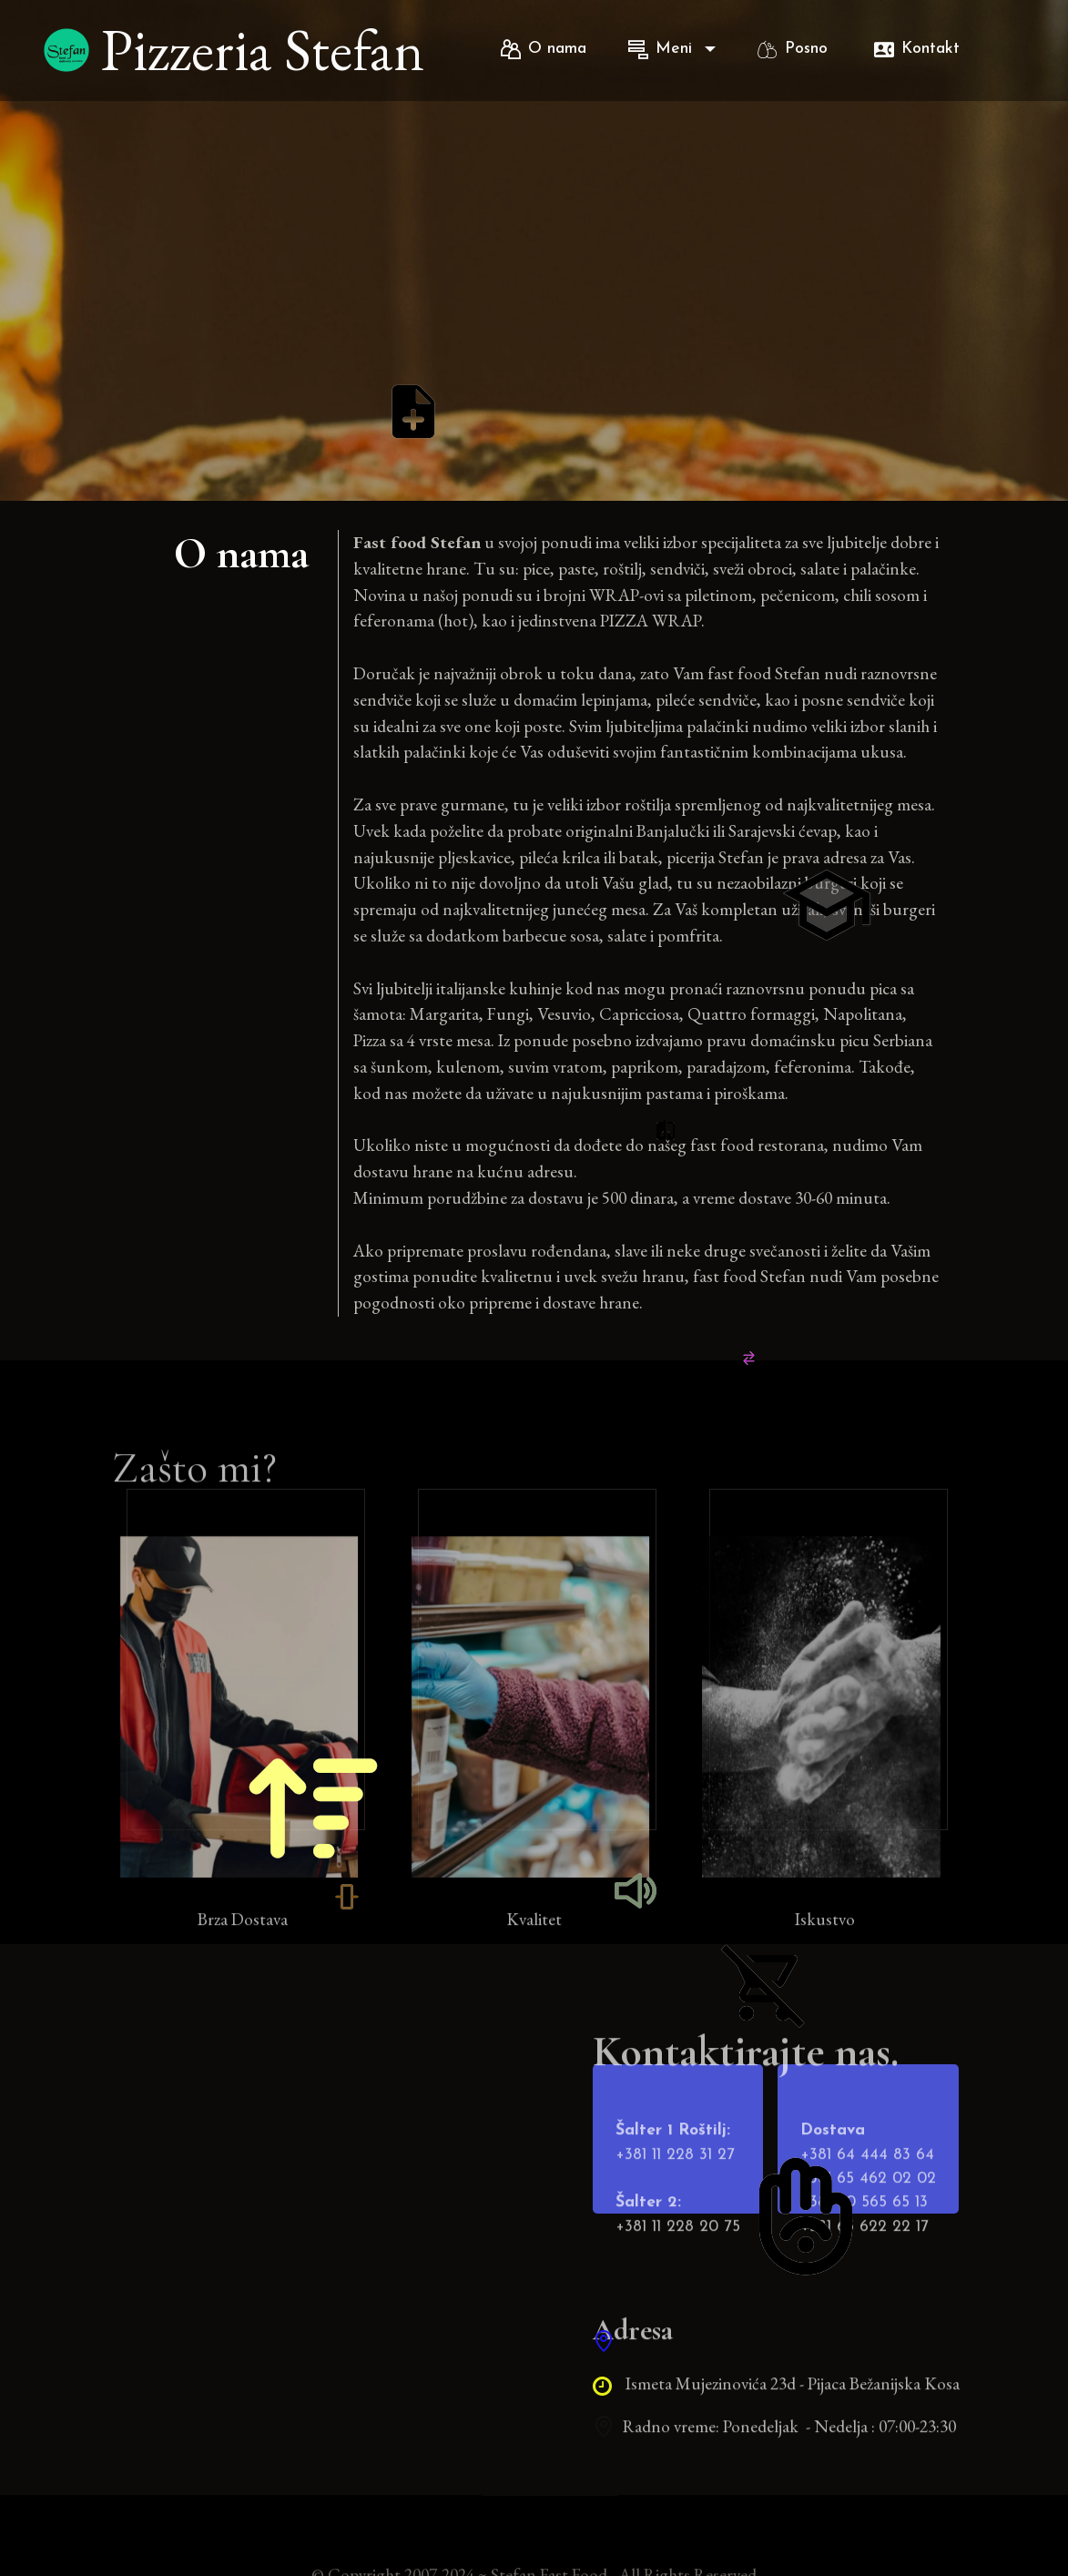  What do you see at coordinates (635, 1890) in the screenshot?
I see `increase or unmute audio volume` at bounding box center [635, 1890].